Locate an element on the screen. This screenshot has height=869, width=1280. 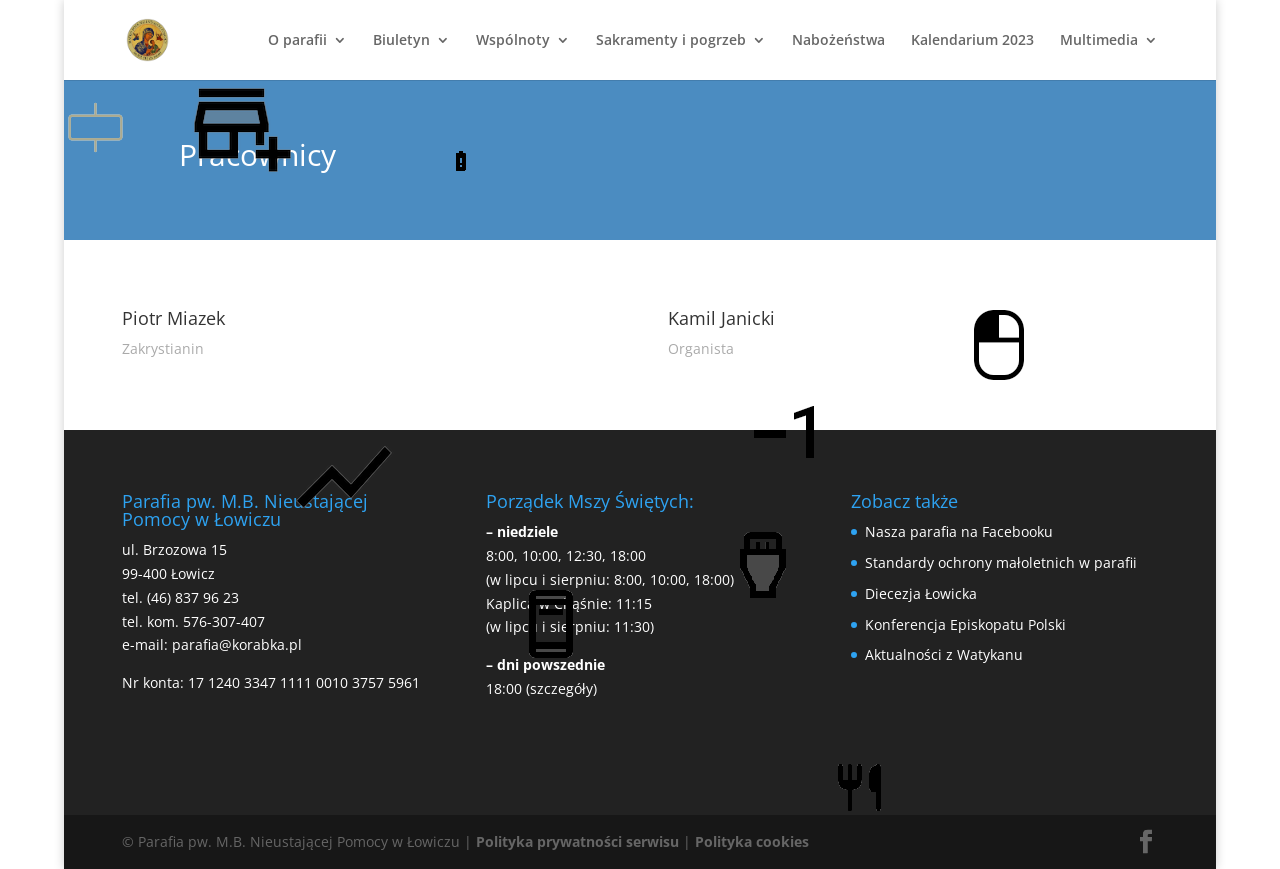
align object to horizontal center is located at coordinates (95, 127).